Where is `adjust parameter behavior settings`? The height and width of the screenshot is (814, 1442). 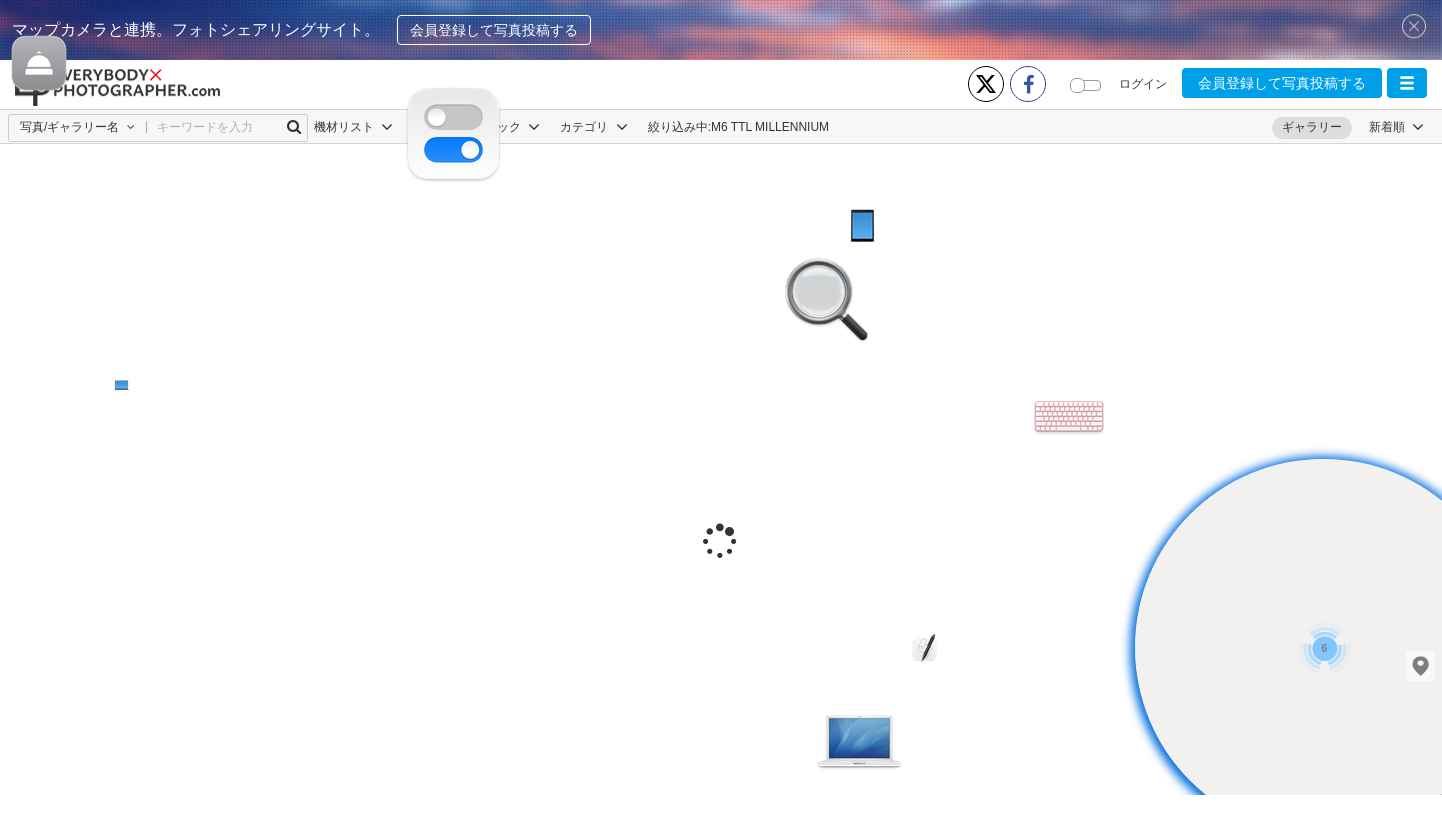
adjust parameter behavior settings is located at coordinates (34, 227).